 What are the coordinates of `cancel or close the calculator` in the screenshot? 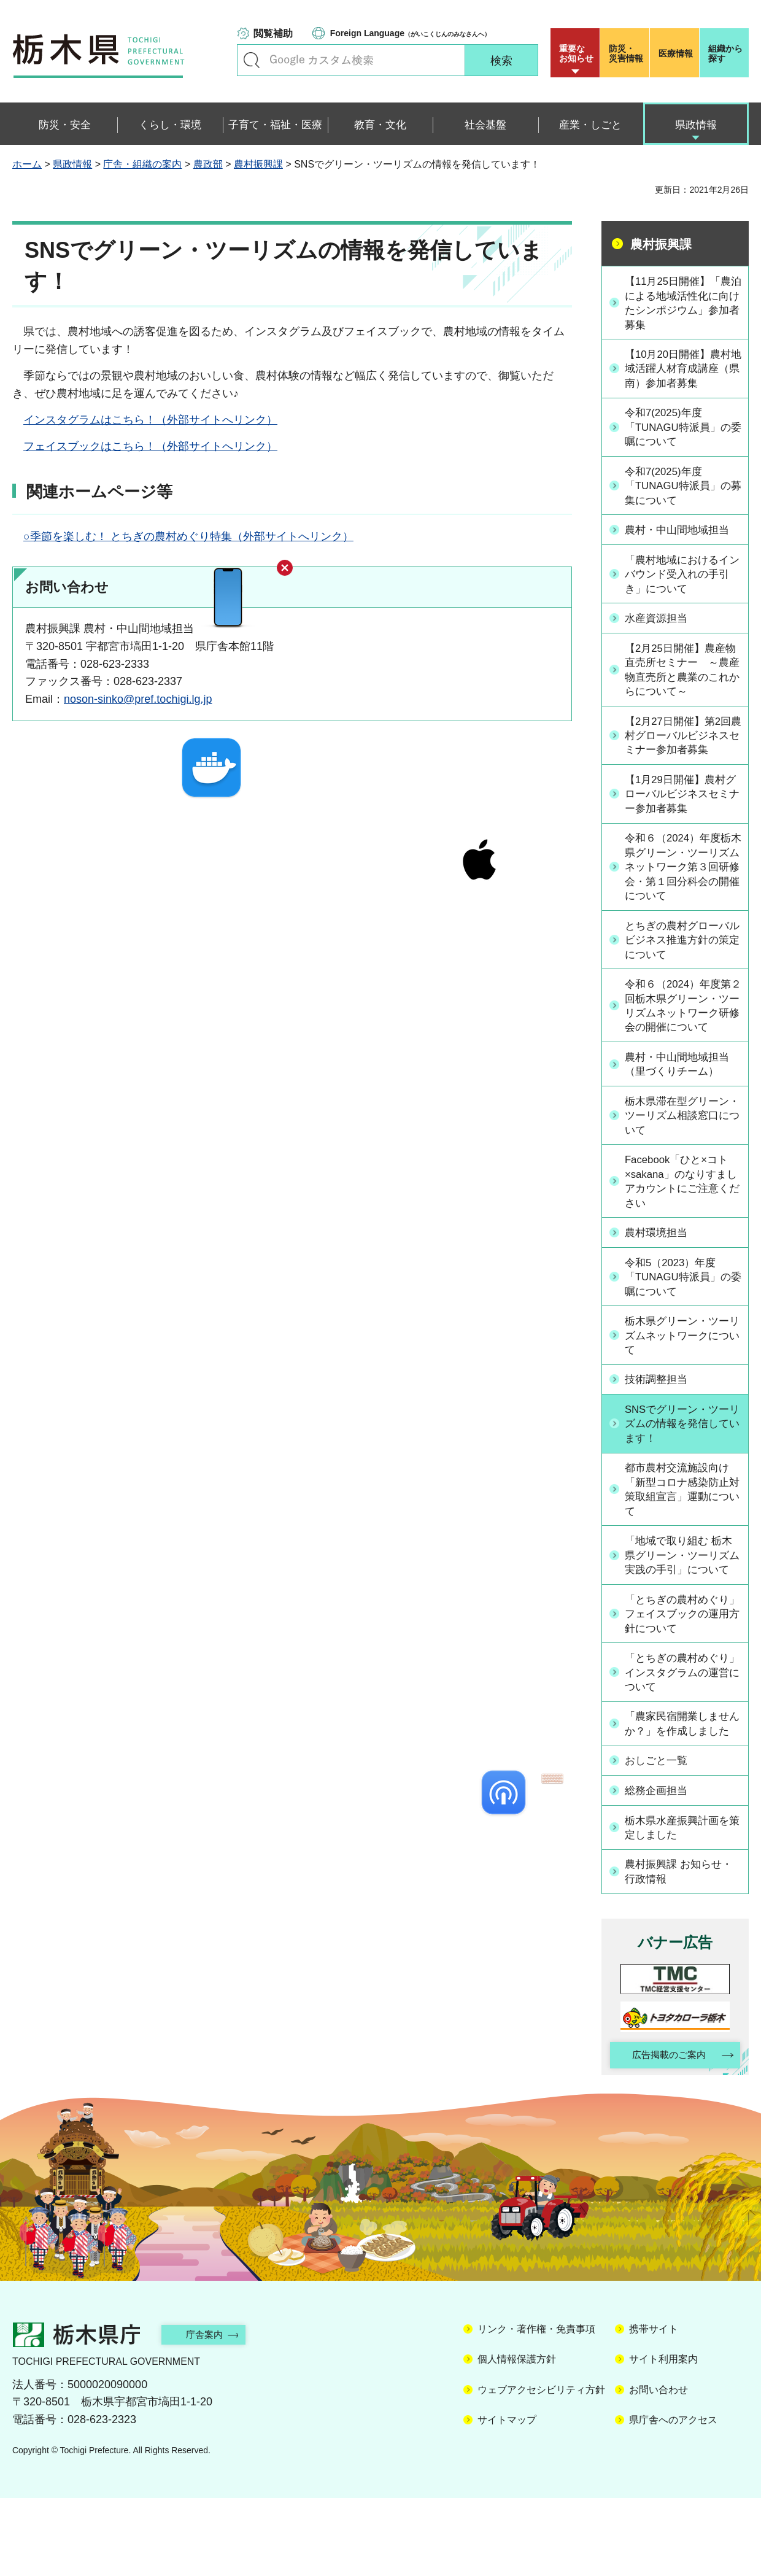 It's located at (285, 568).